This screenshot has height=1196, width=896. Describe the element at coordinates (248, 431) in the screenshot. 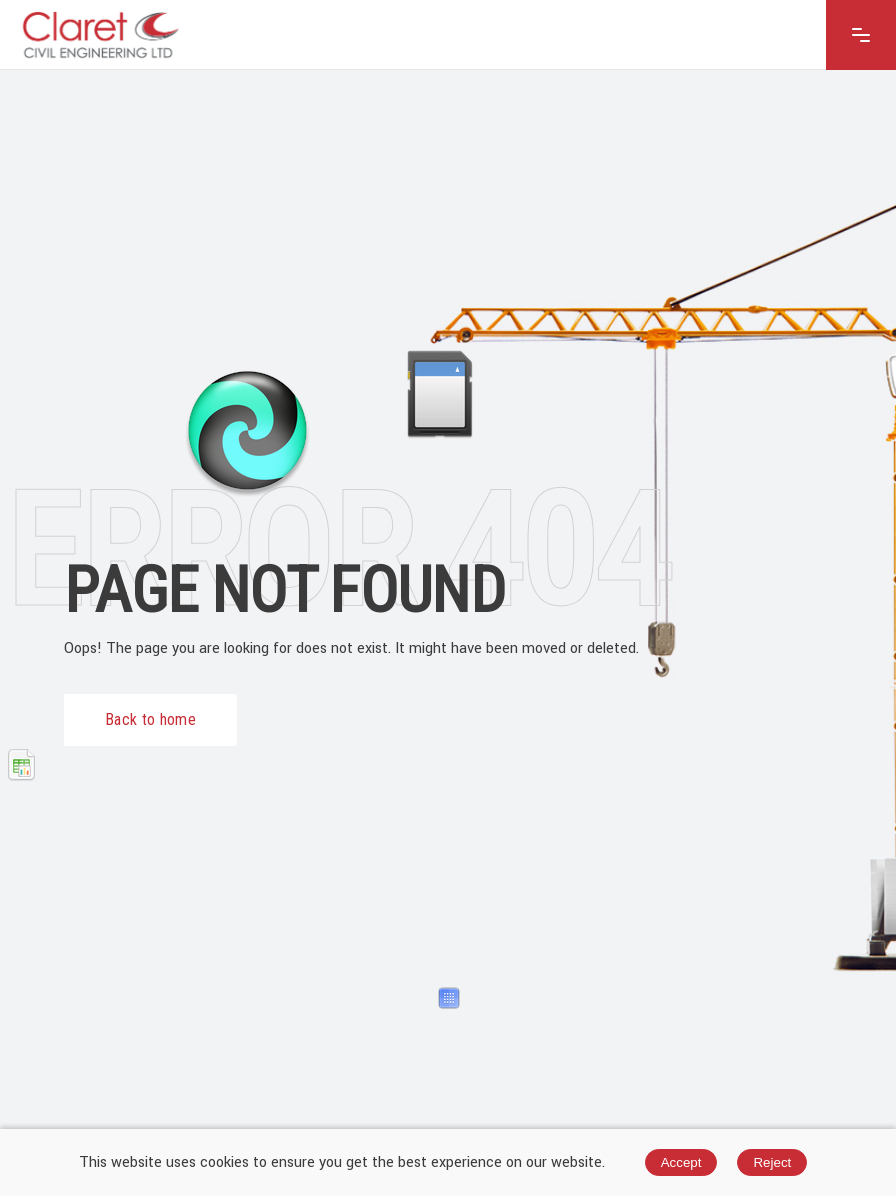

I see `disk erasing or secure wipe in progress` at that location.